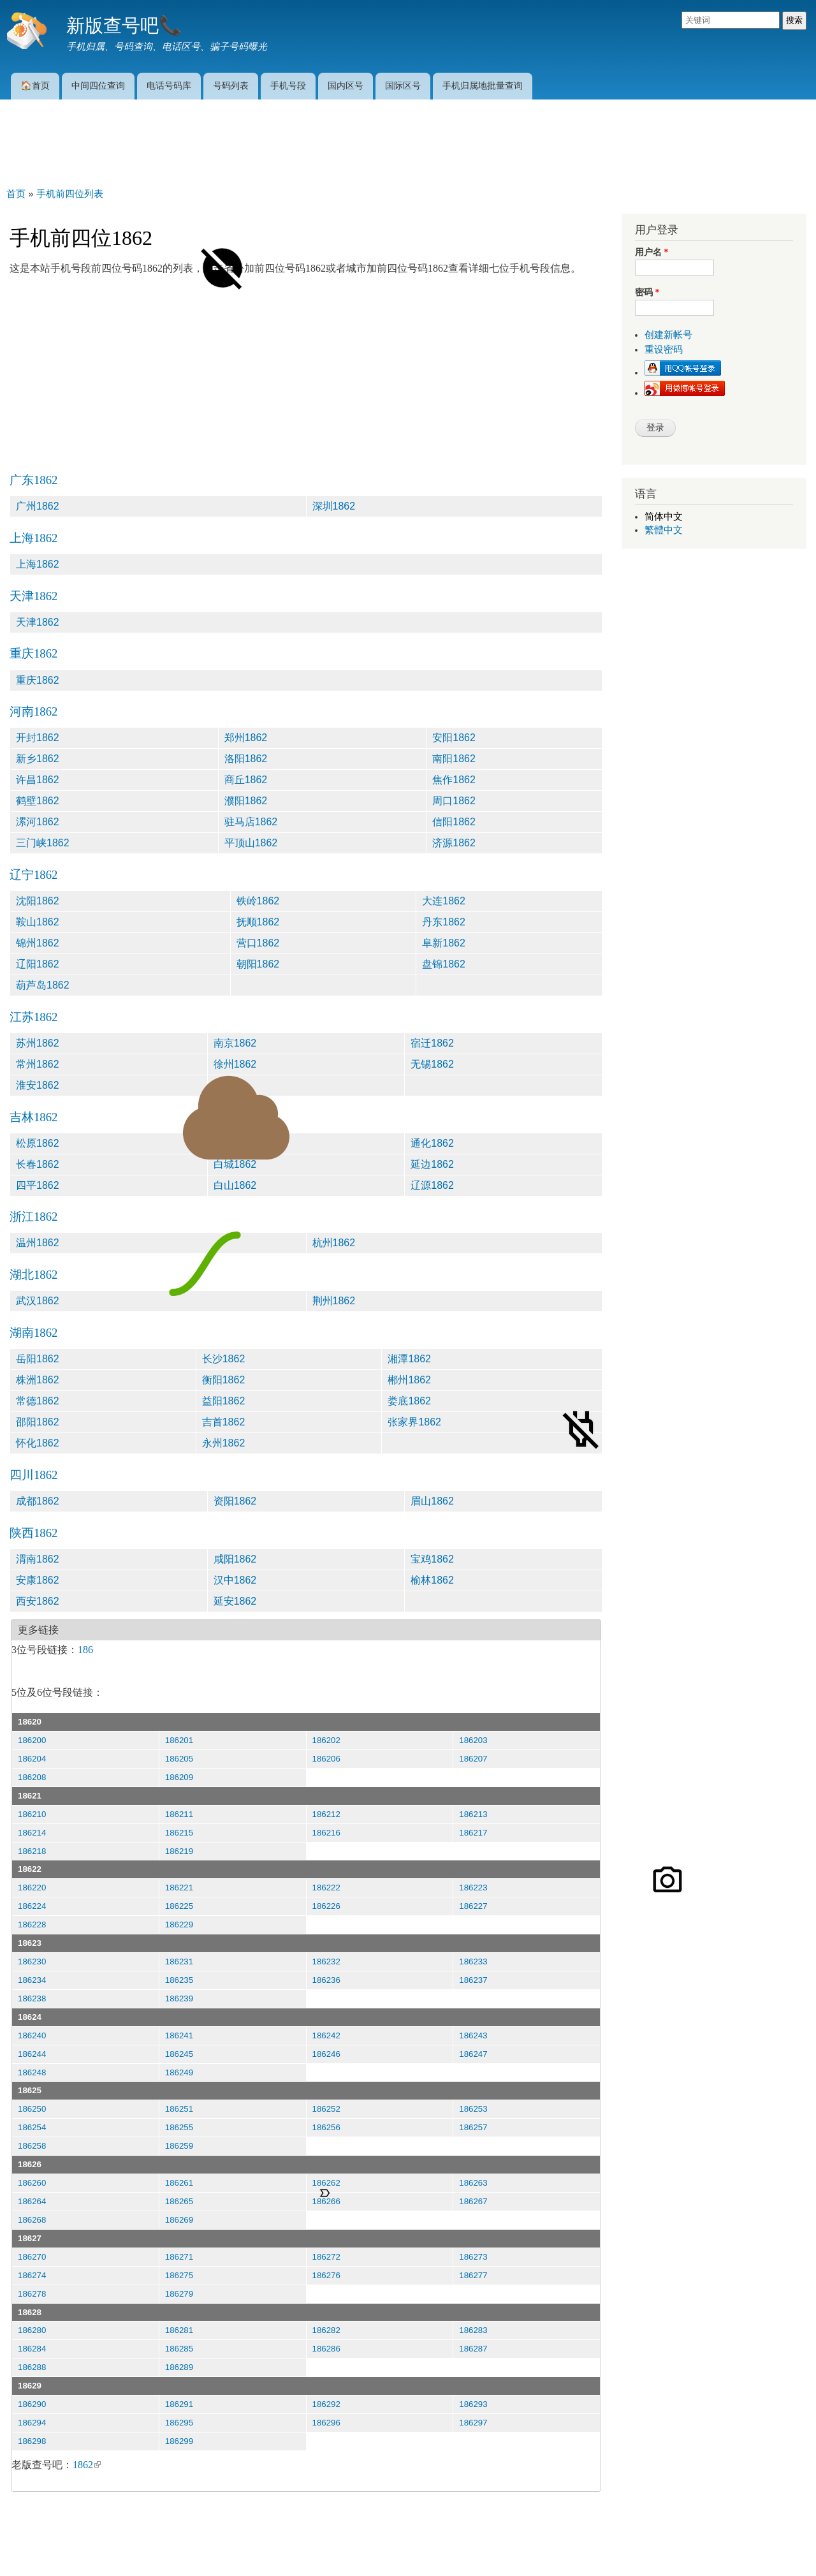  I want to click on power is currently off or disconnected, so click(581, 1429).